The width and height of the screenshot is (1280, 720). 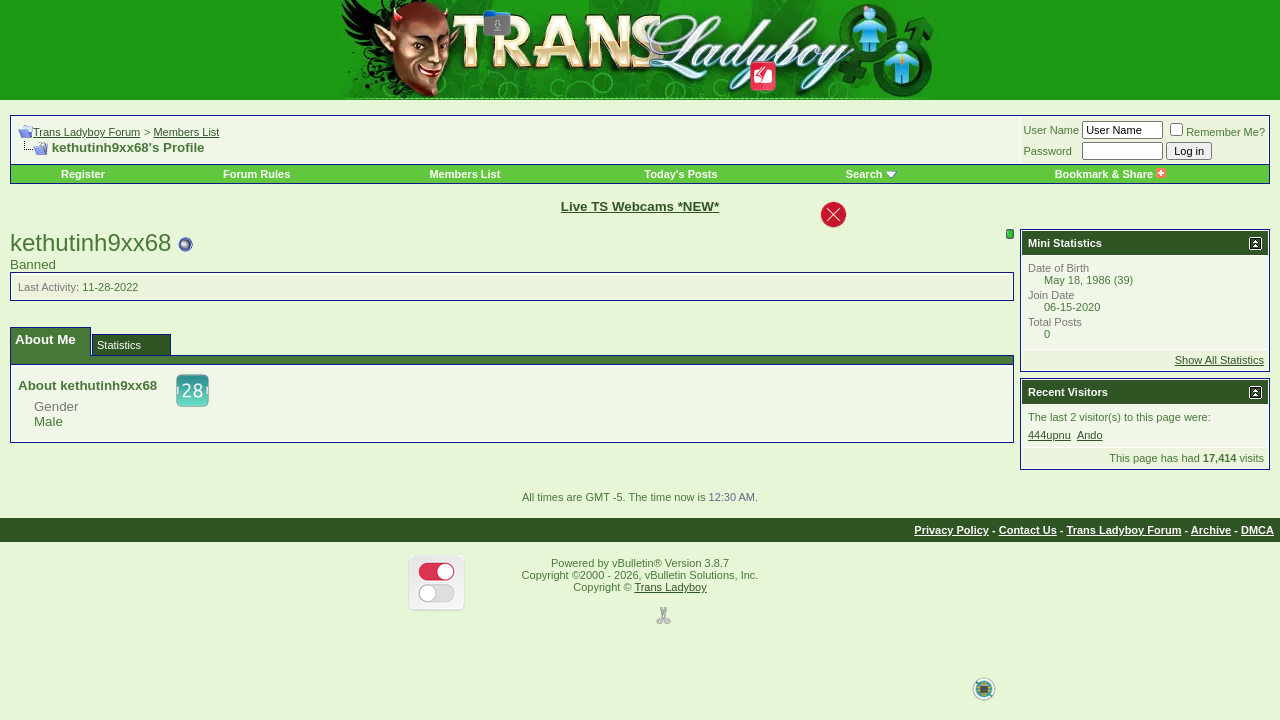 What do you see at coordinates (192, 390) in the screenshot?
I see `open the calendar app` at bounding box center [192, 390].